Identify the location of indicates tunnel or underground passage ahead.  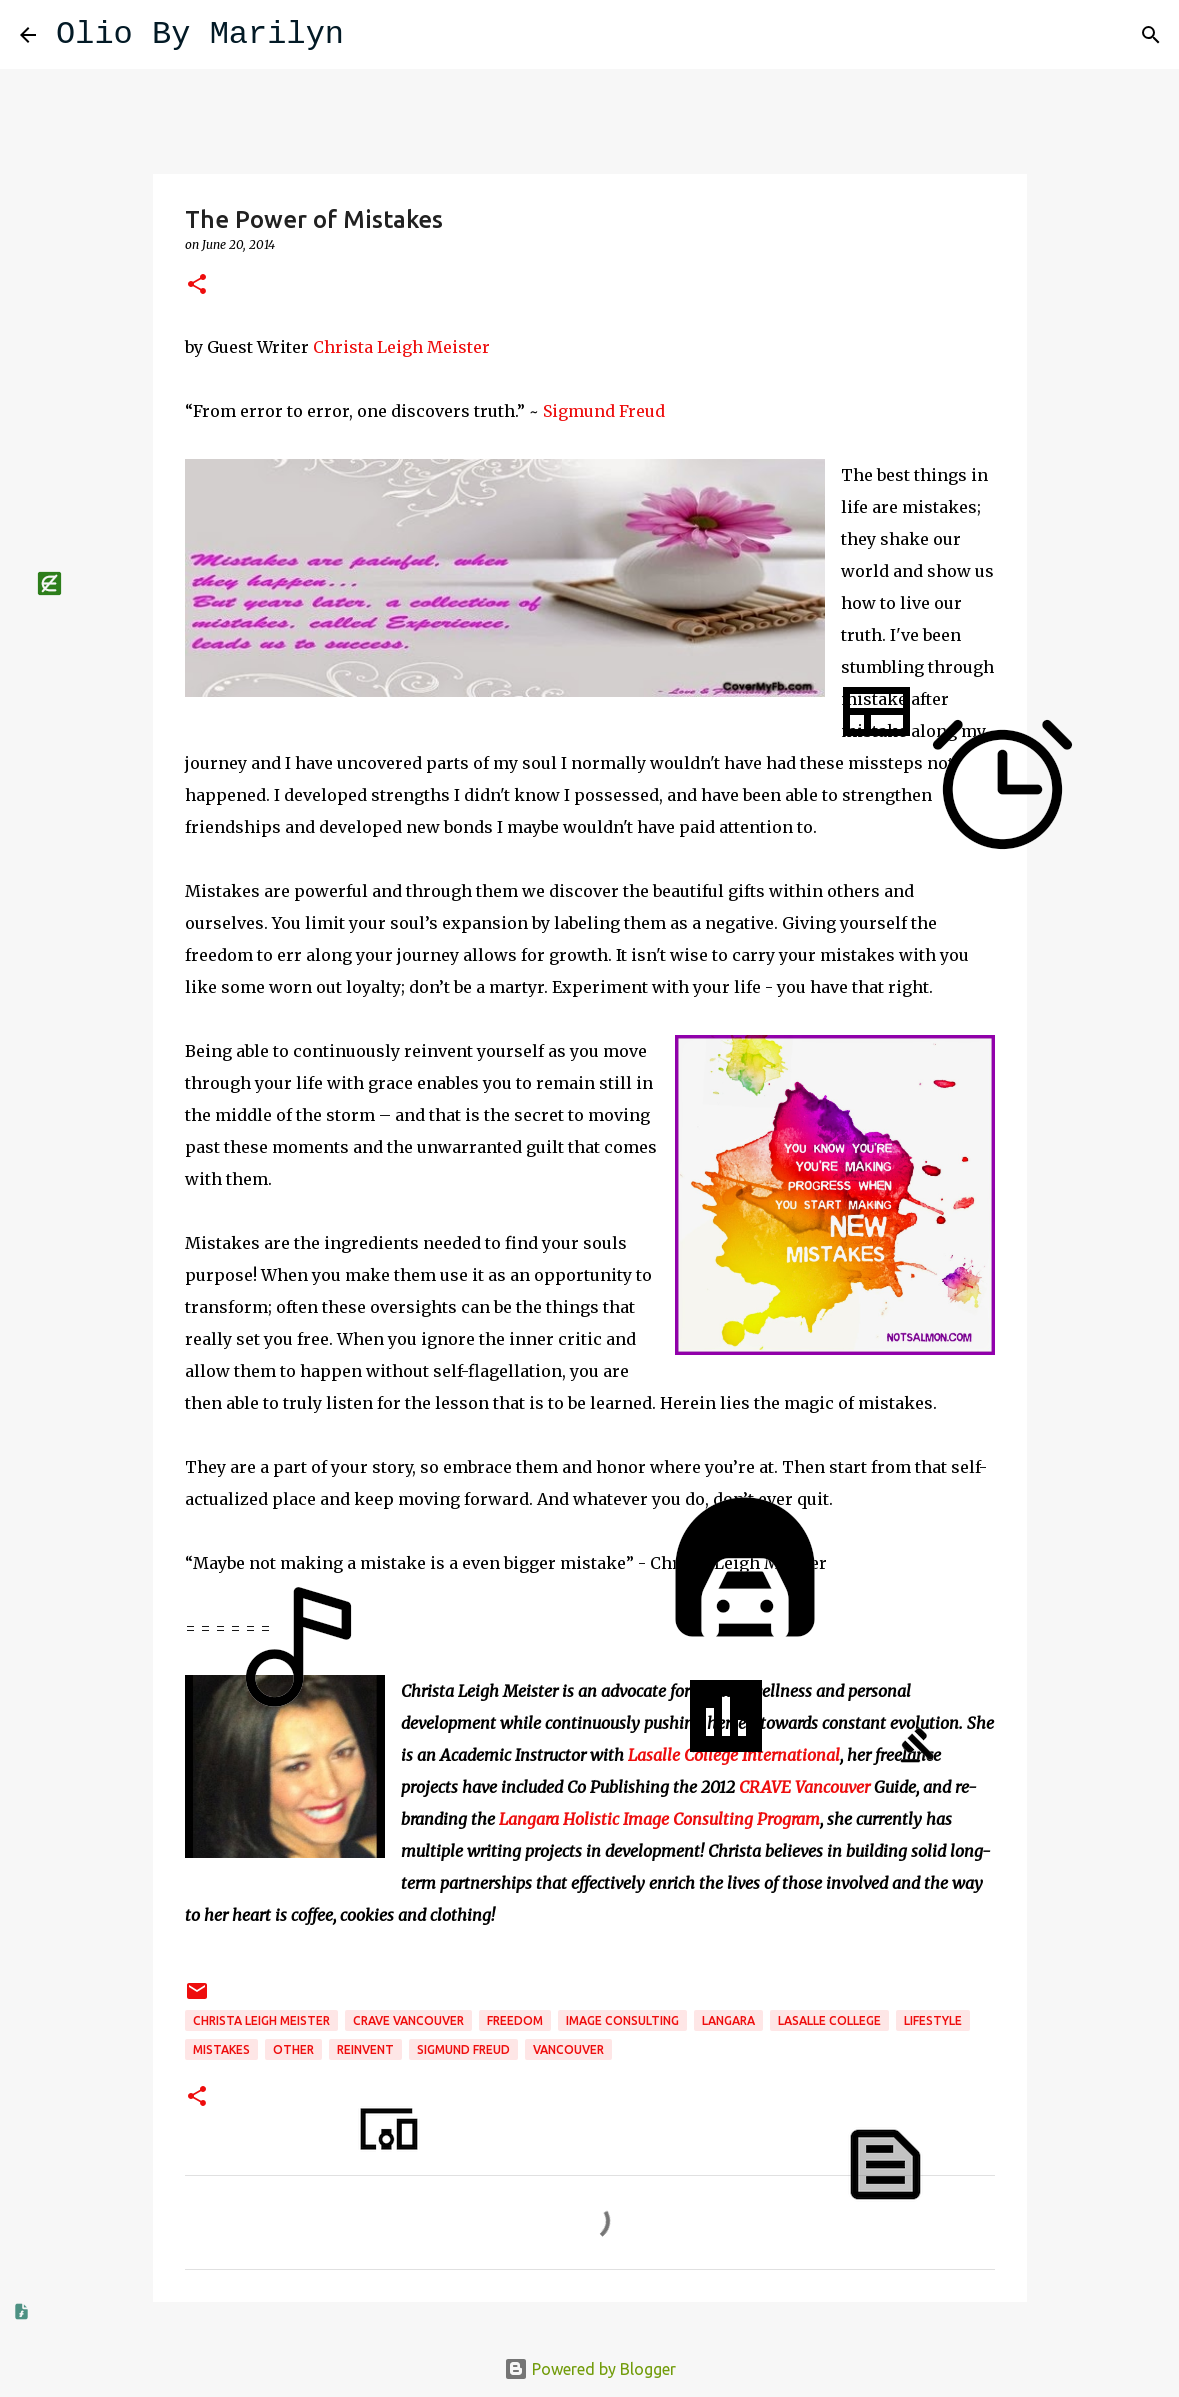
(745, 1567).